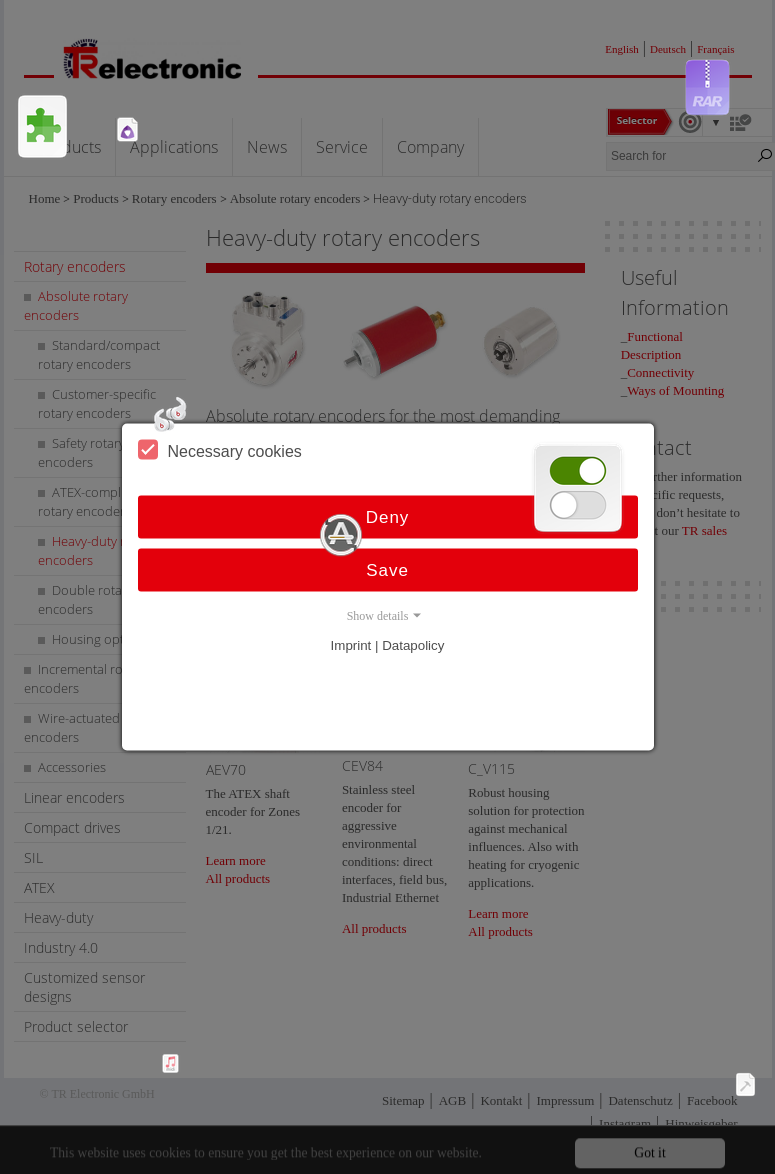 This screenshot has height=1174, width=775. What do you see at coordinates (745, 1084) in the screenshot?
I see `a makefile used for building or compiling software` at bounding box center [745, 1084].